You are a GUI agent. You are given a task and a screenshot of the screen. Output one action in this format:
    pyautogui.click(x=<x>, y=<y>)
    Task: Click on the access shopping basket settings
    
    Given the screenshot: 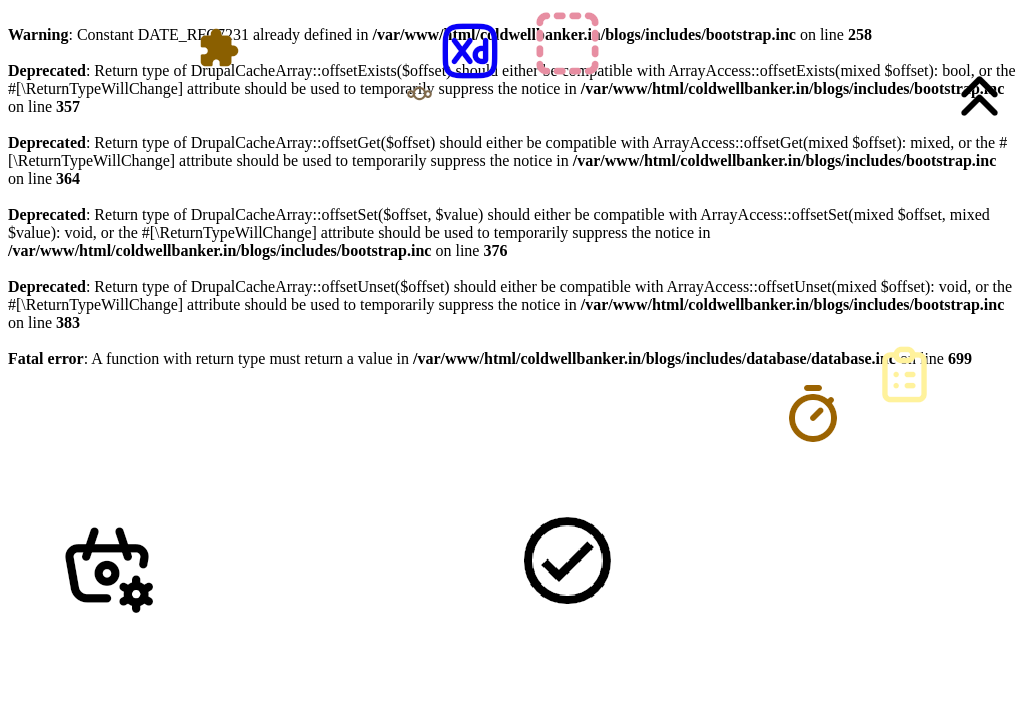 What is the action you would take?
    pyautogui.click(x=107, y=565)
    